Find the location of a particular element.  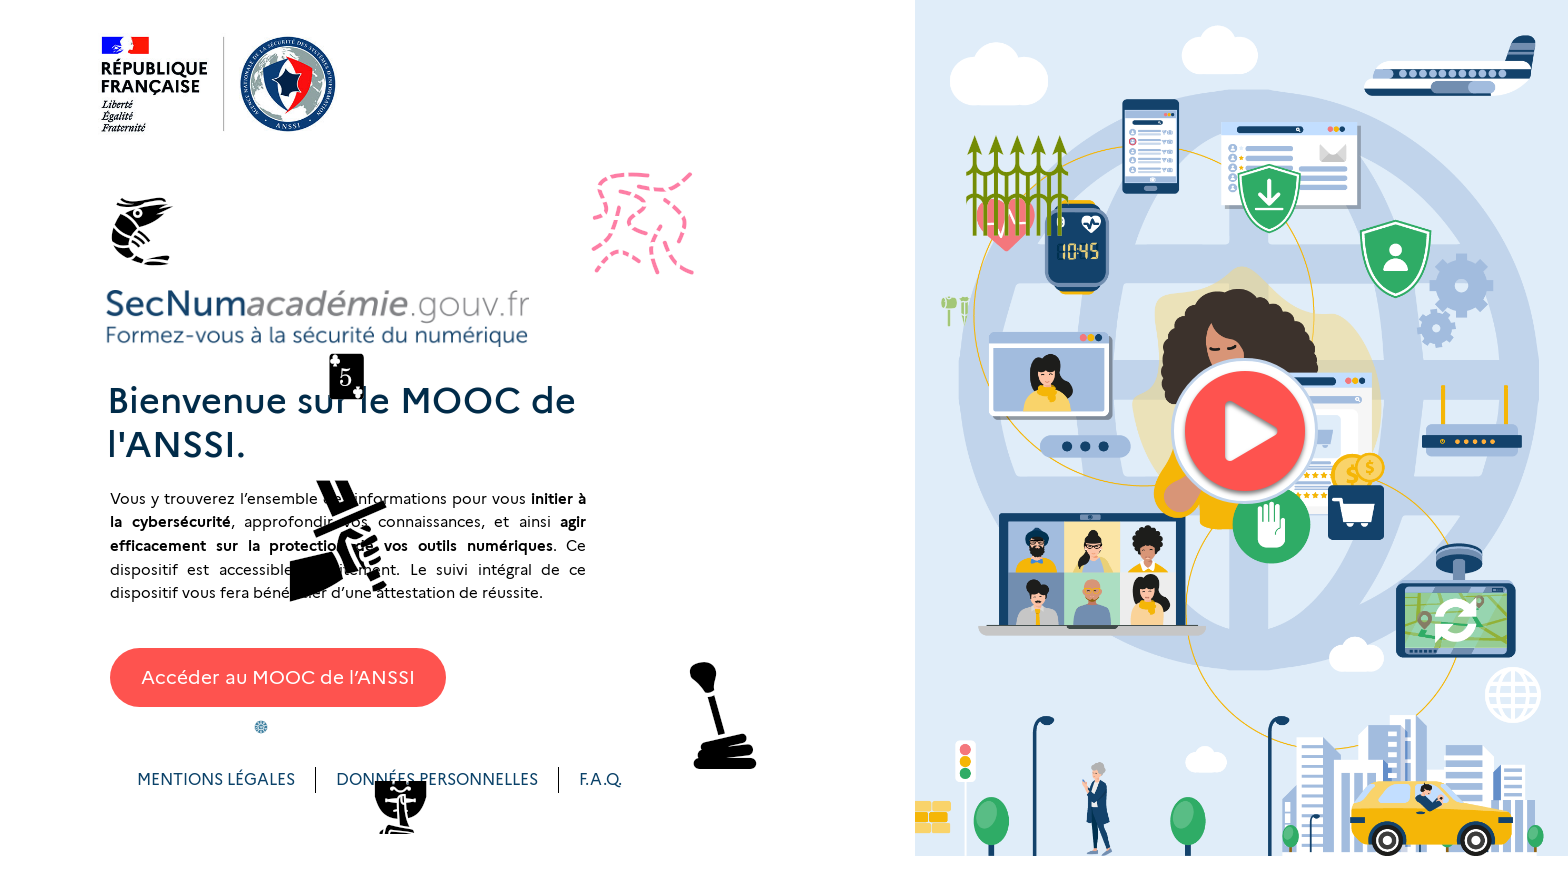

select shrimp or seafood option is located at coordinates (142, 231).